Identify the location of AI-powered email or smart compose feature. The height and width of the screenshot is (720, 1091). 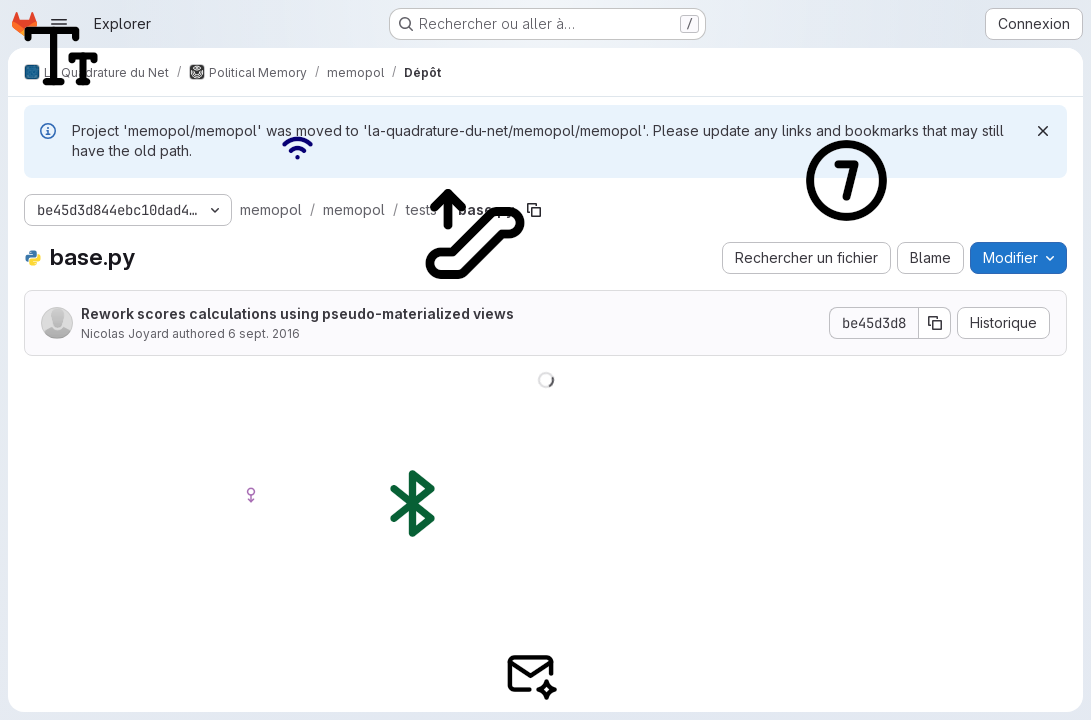
(530, 673).